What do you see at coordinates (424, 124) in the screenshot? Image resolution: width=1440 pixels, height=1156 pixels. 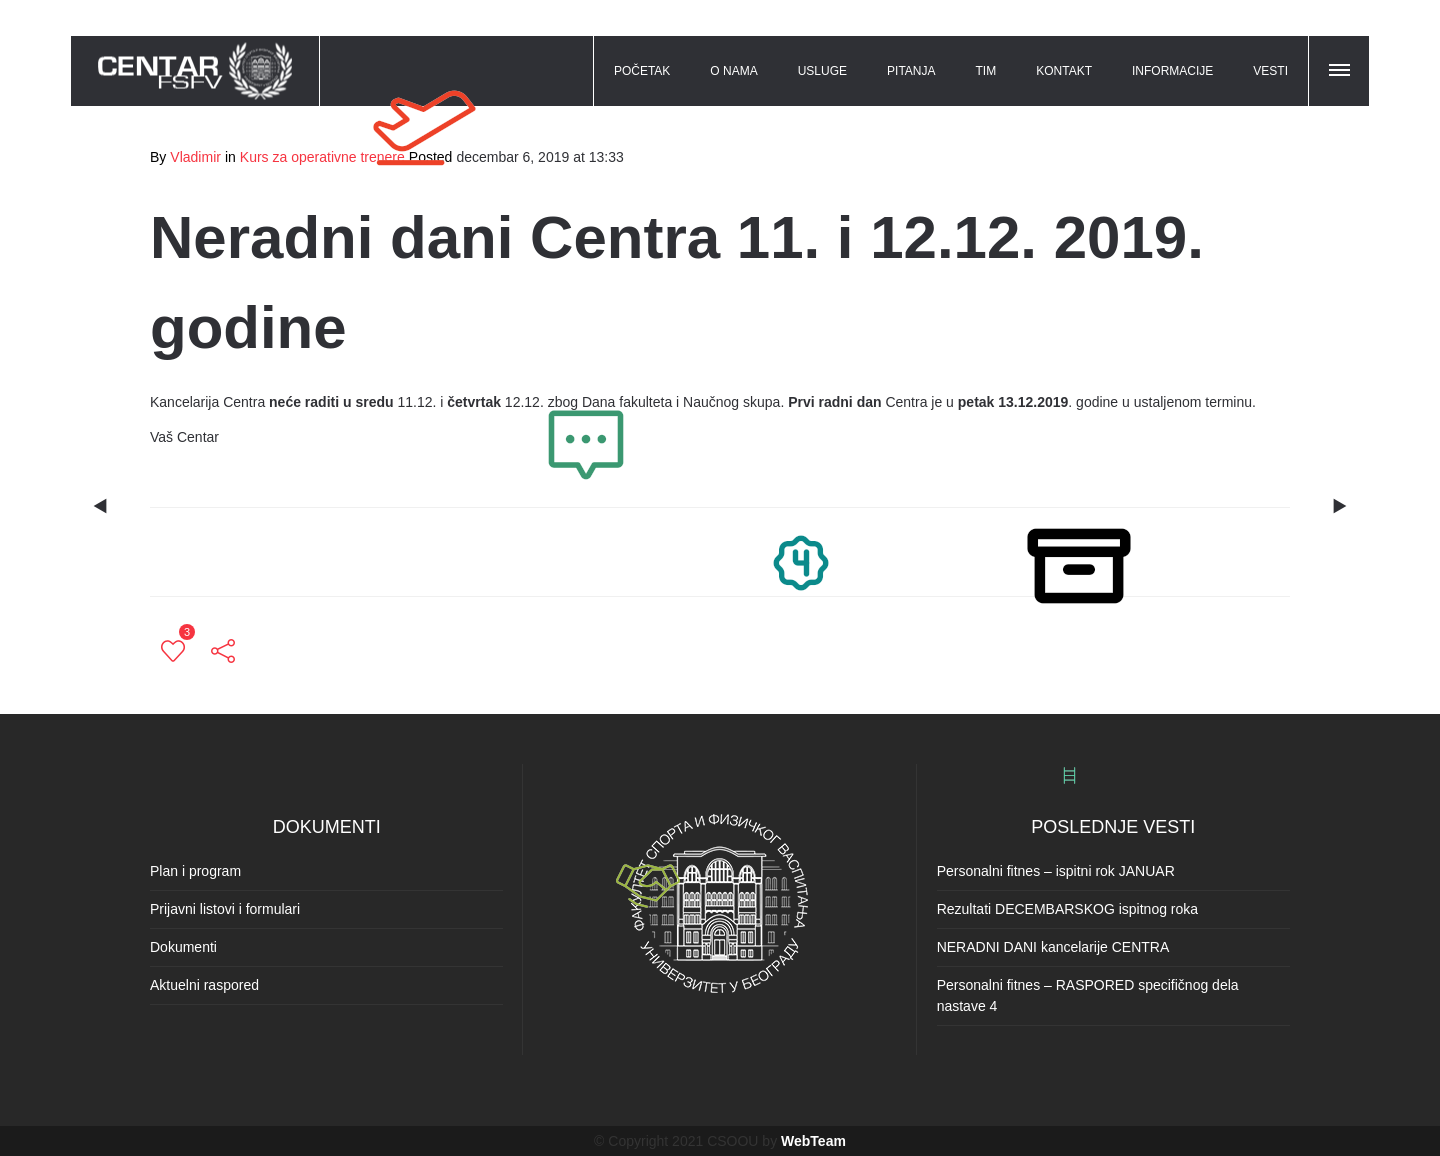 I see `flight departure status` at bounding box center [424, 124].